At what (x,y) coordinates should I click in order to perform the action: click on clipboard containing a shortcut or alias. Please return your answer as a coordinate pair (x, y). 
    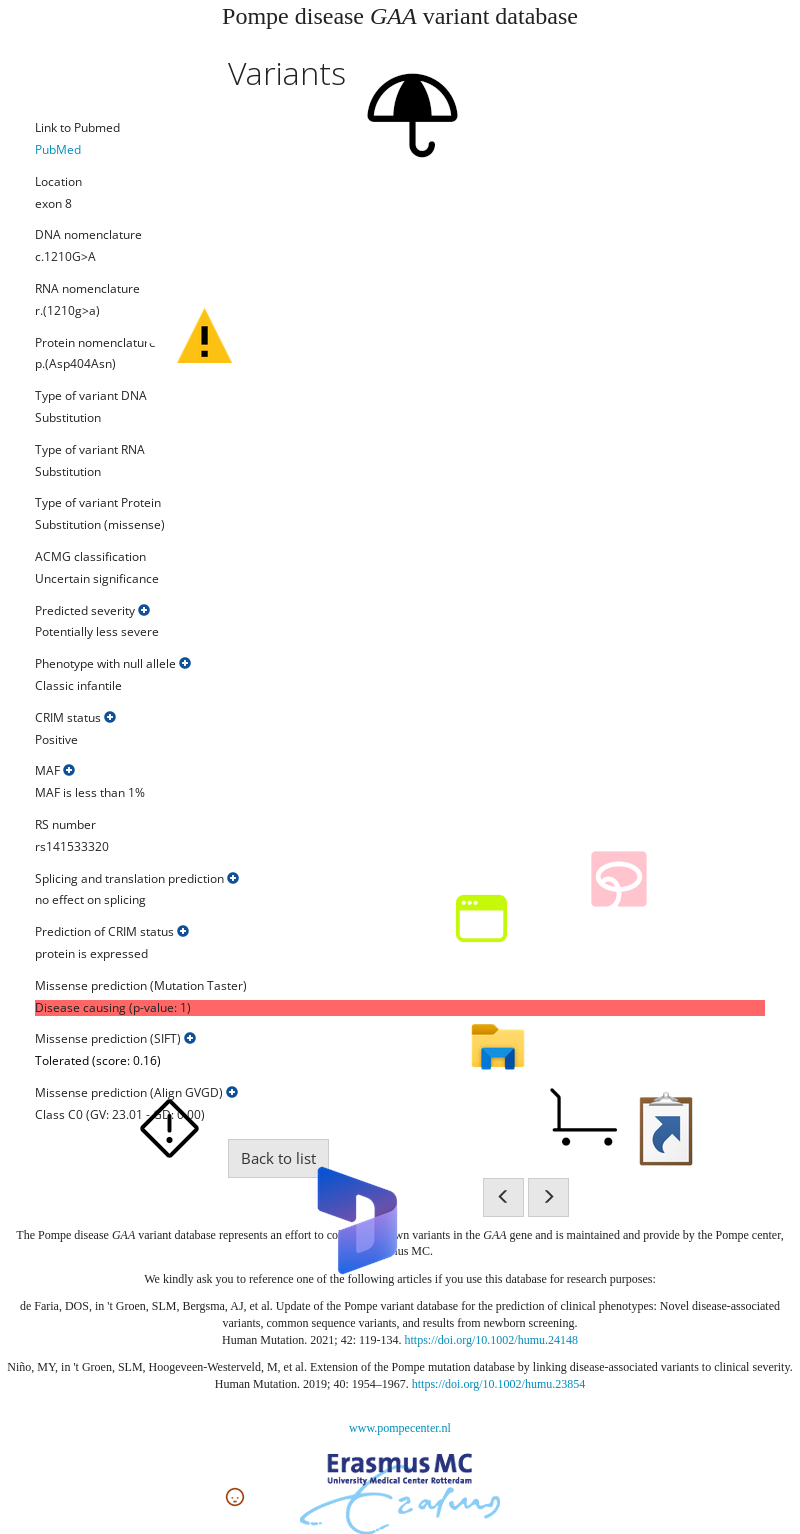
    Looking at the image, I should click on (666, 1129).